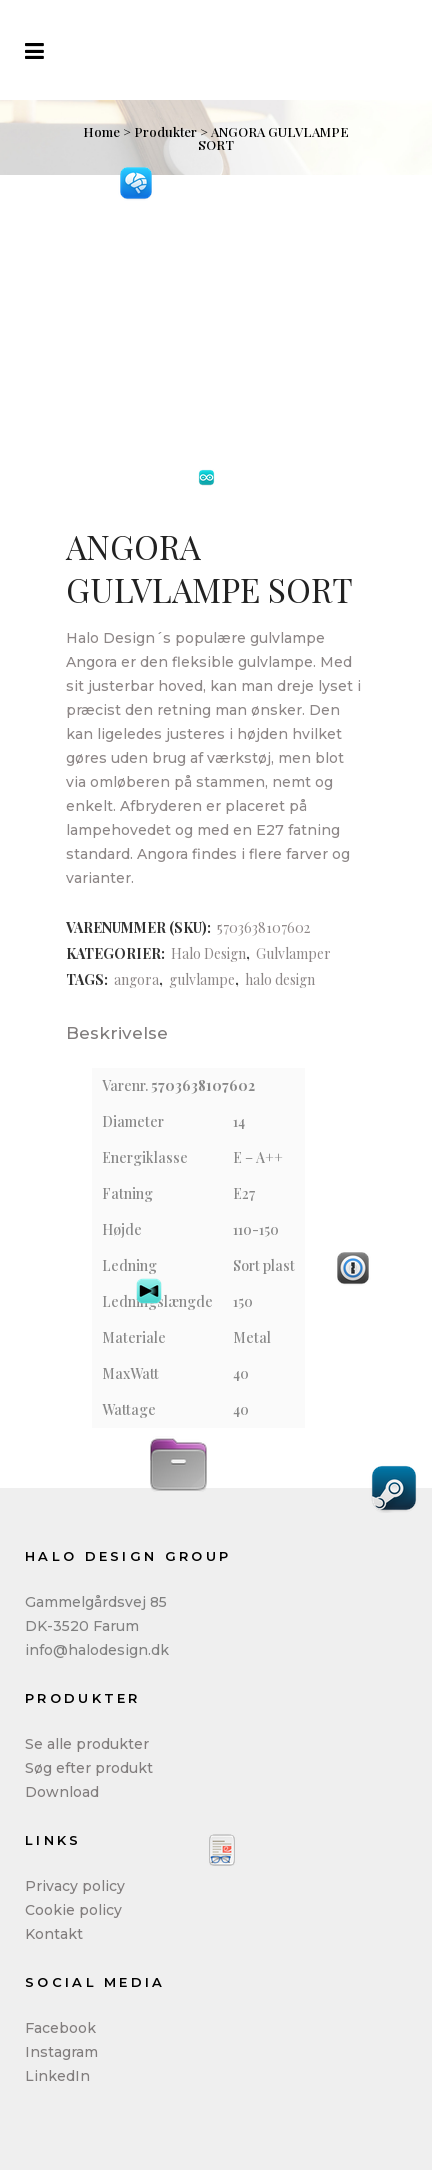 The height and width of the screenshot is (2170, 432). I want to click on open gbrainy brain training app, so click(136, 183).